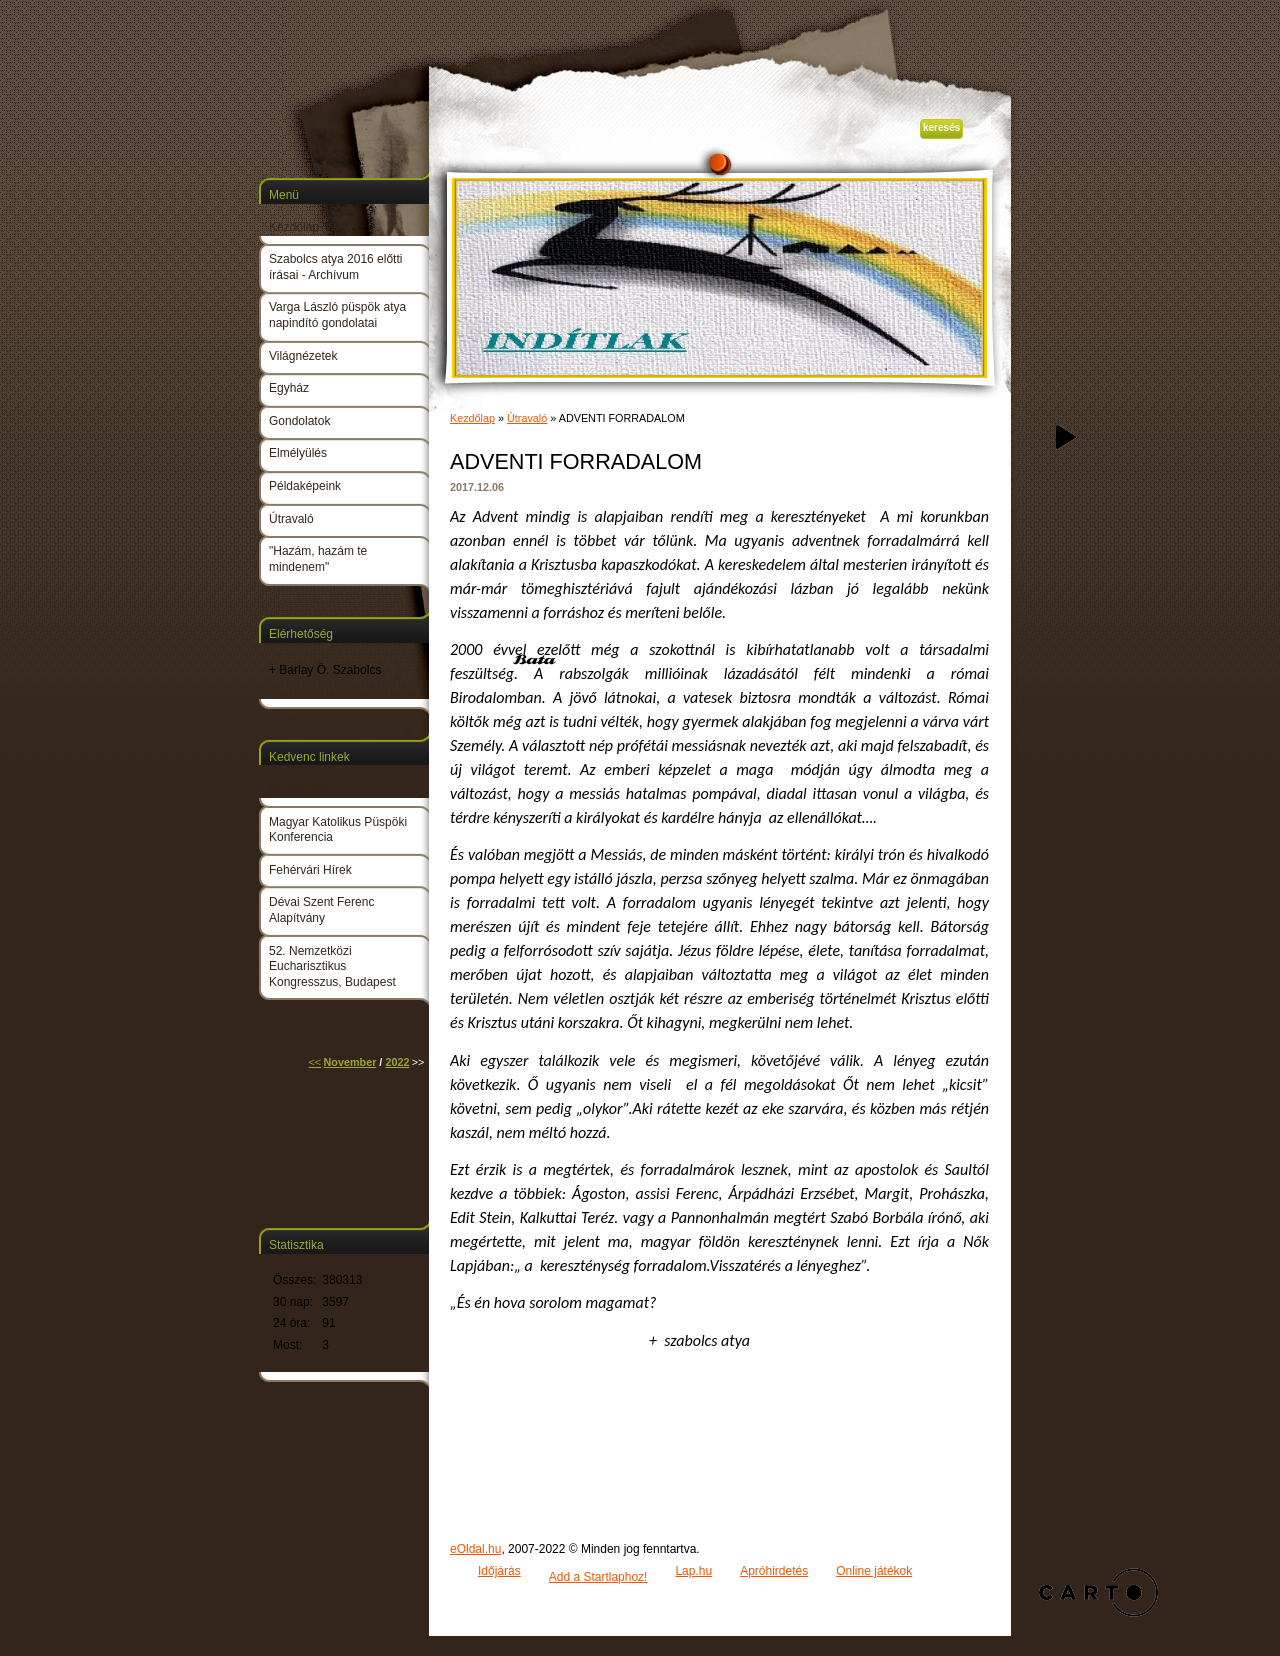 The height and width of the screenshot is (1656, 1280). Describe the element at coordinates (1064, 437) in the screenshot. I see `play media or video content` at that location.